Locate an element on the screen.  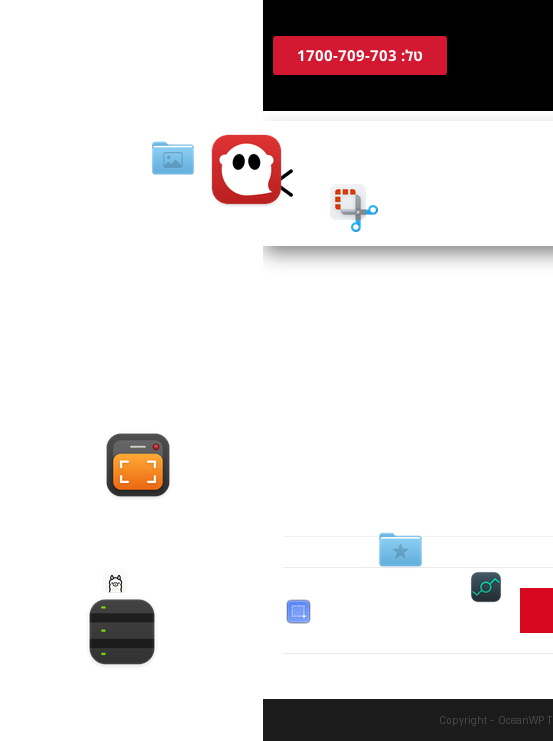
open snipping tool to capture a screenshot is located at coordinates (354, 208).